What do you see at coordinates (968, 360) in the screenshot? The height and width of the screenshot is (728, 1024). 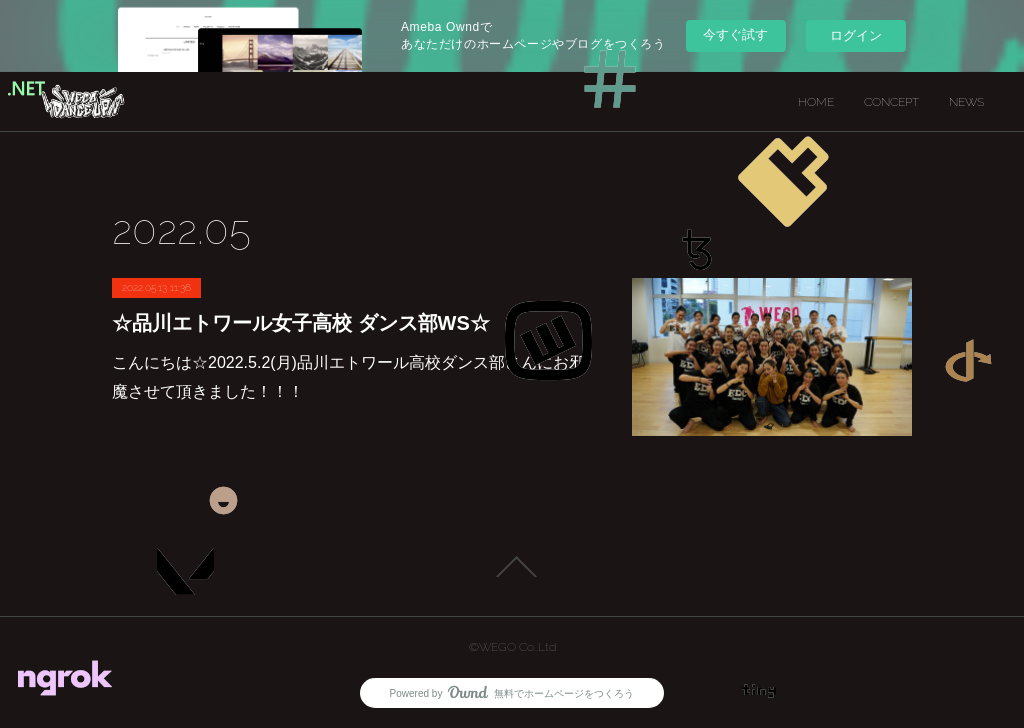 I see `sign in with OpenID authentication` at bounding box center [968, 360].